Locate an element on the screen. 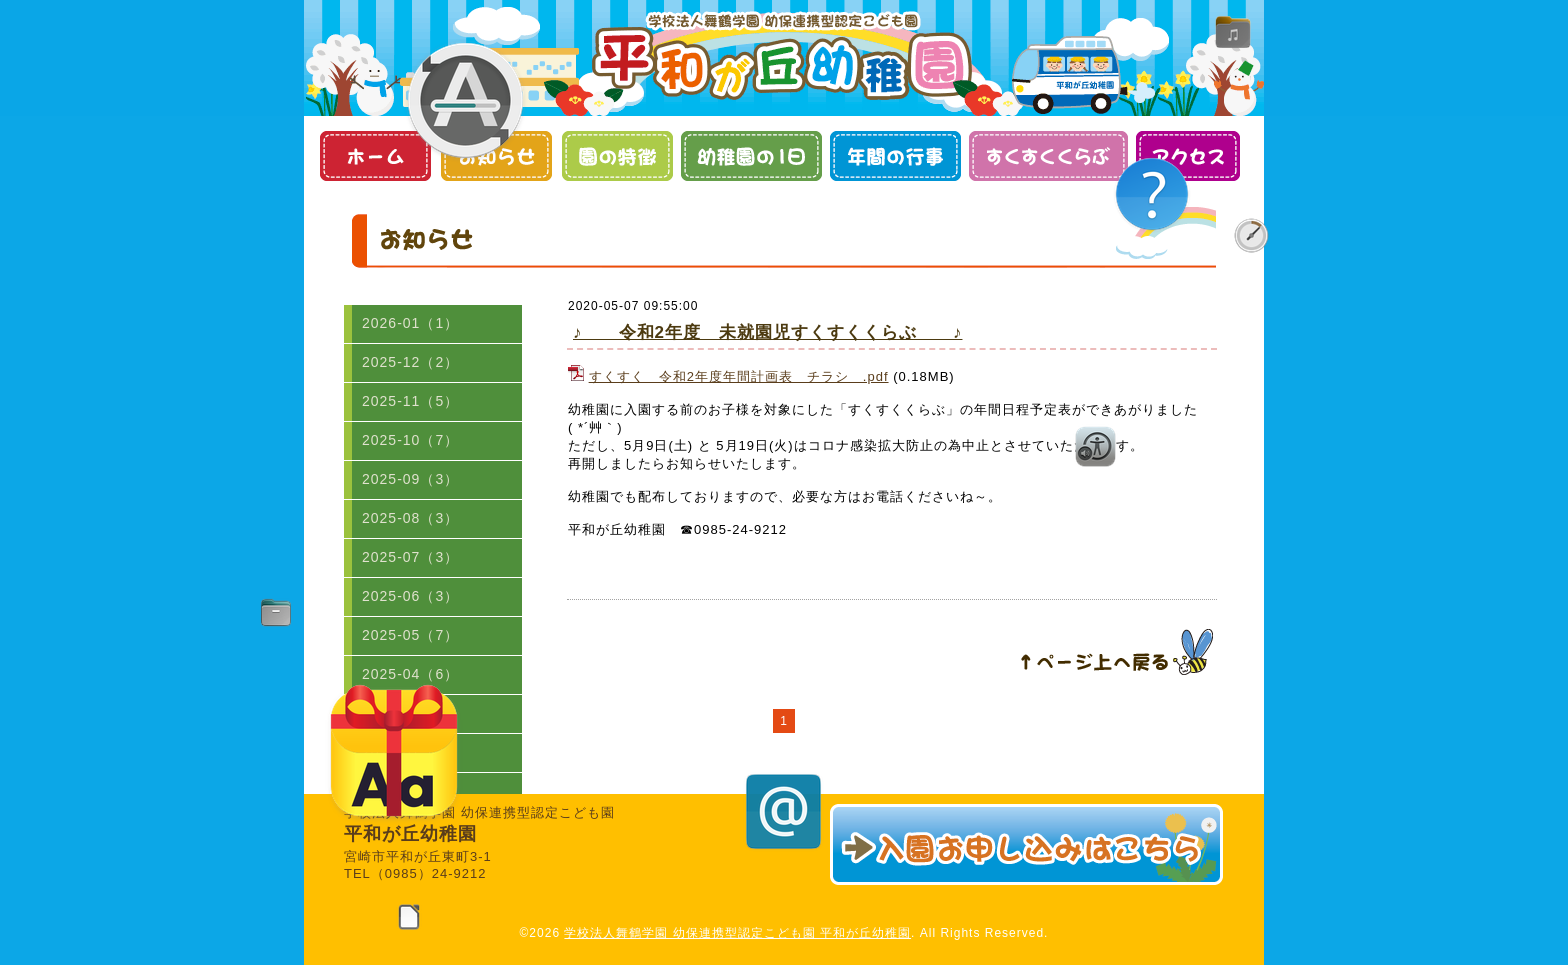 Image resolution: width=1568 pixels, height=965 pixels. open webfont kit generator app is located at coordinates (394, 753).